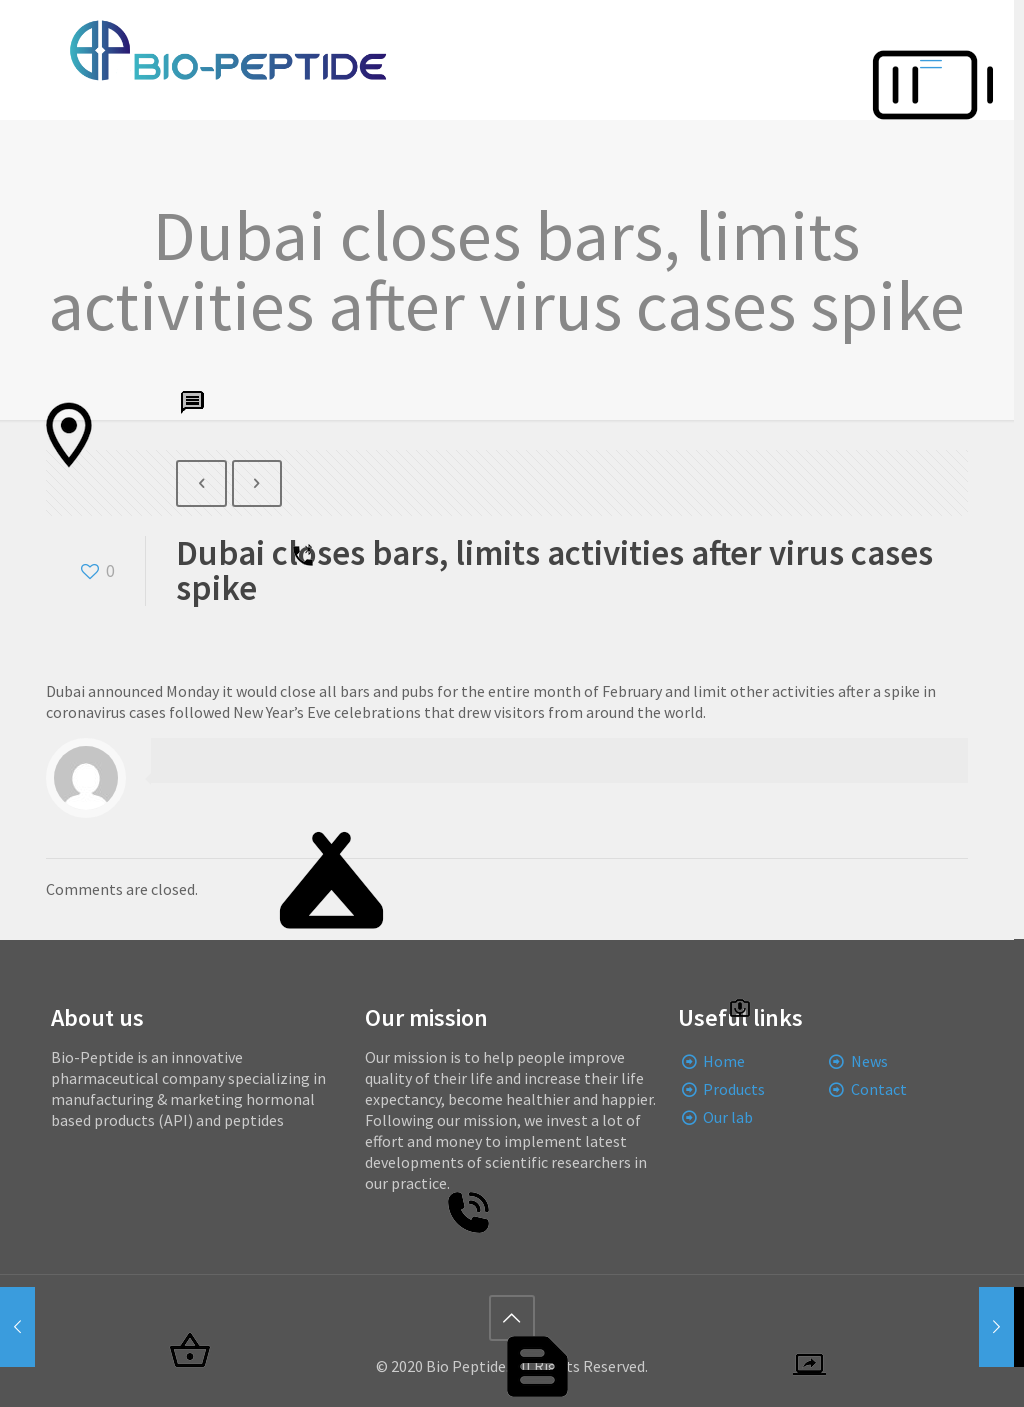 This screenshot has height=1407, width=1024. I want to click on view your shopping basket, so click(190, 1351).